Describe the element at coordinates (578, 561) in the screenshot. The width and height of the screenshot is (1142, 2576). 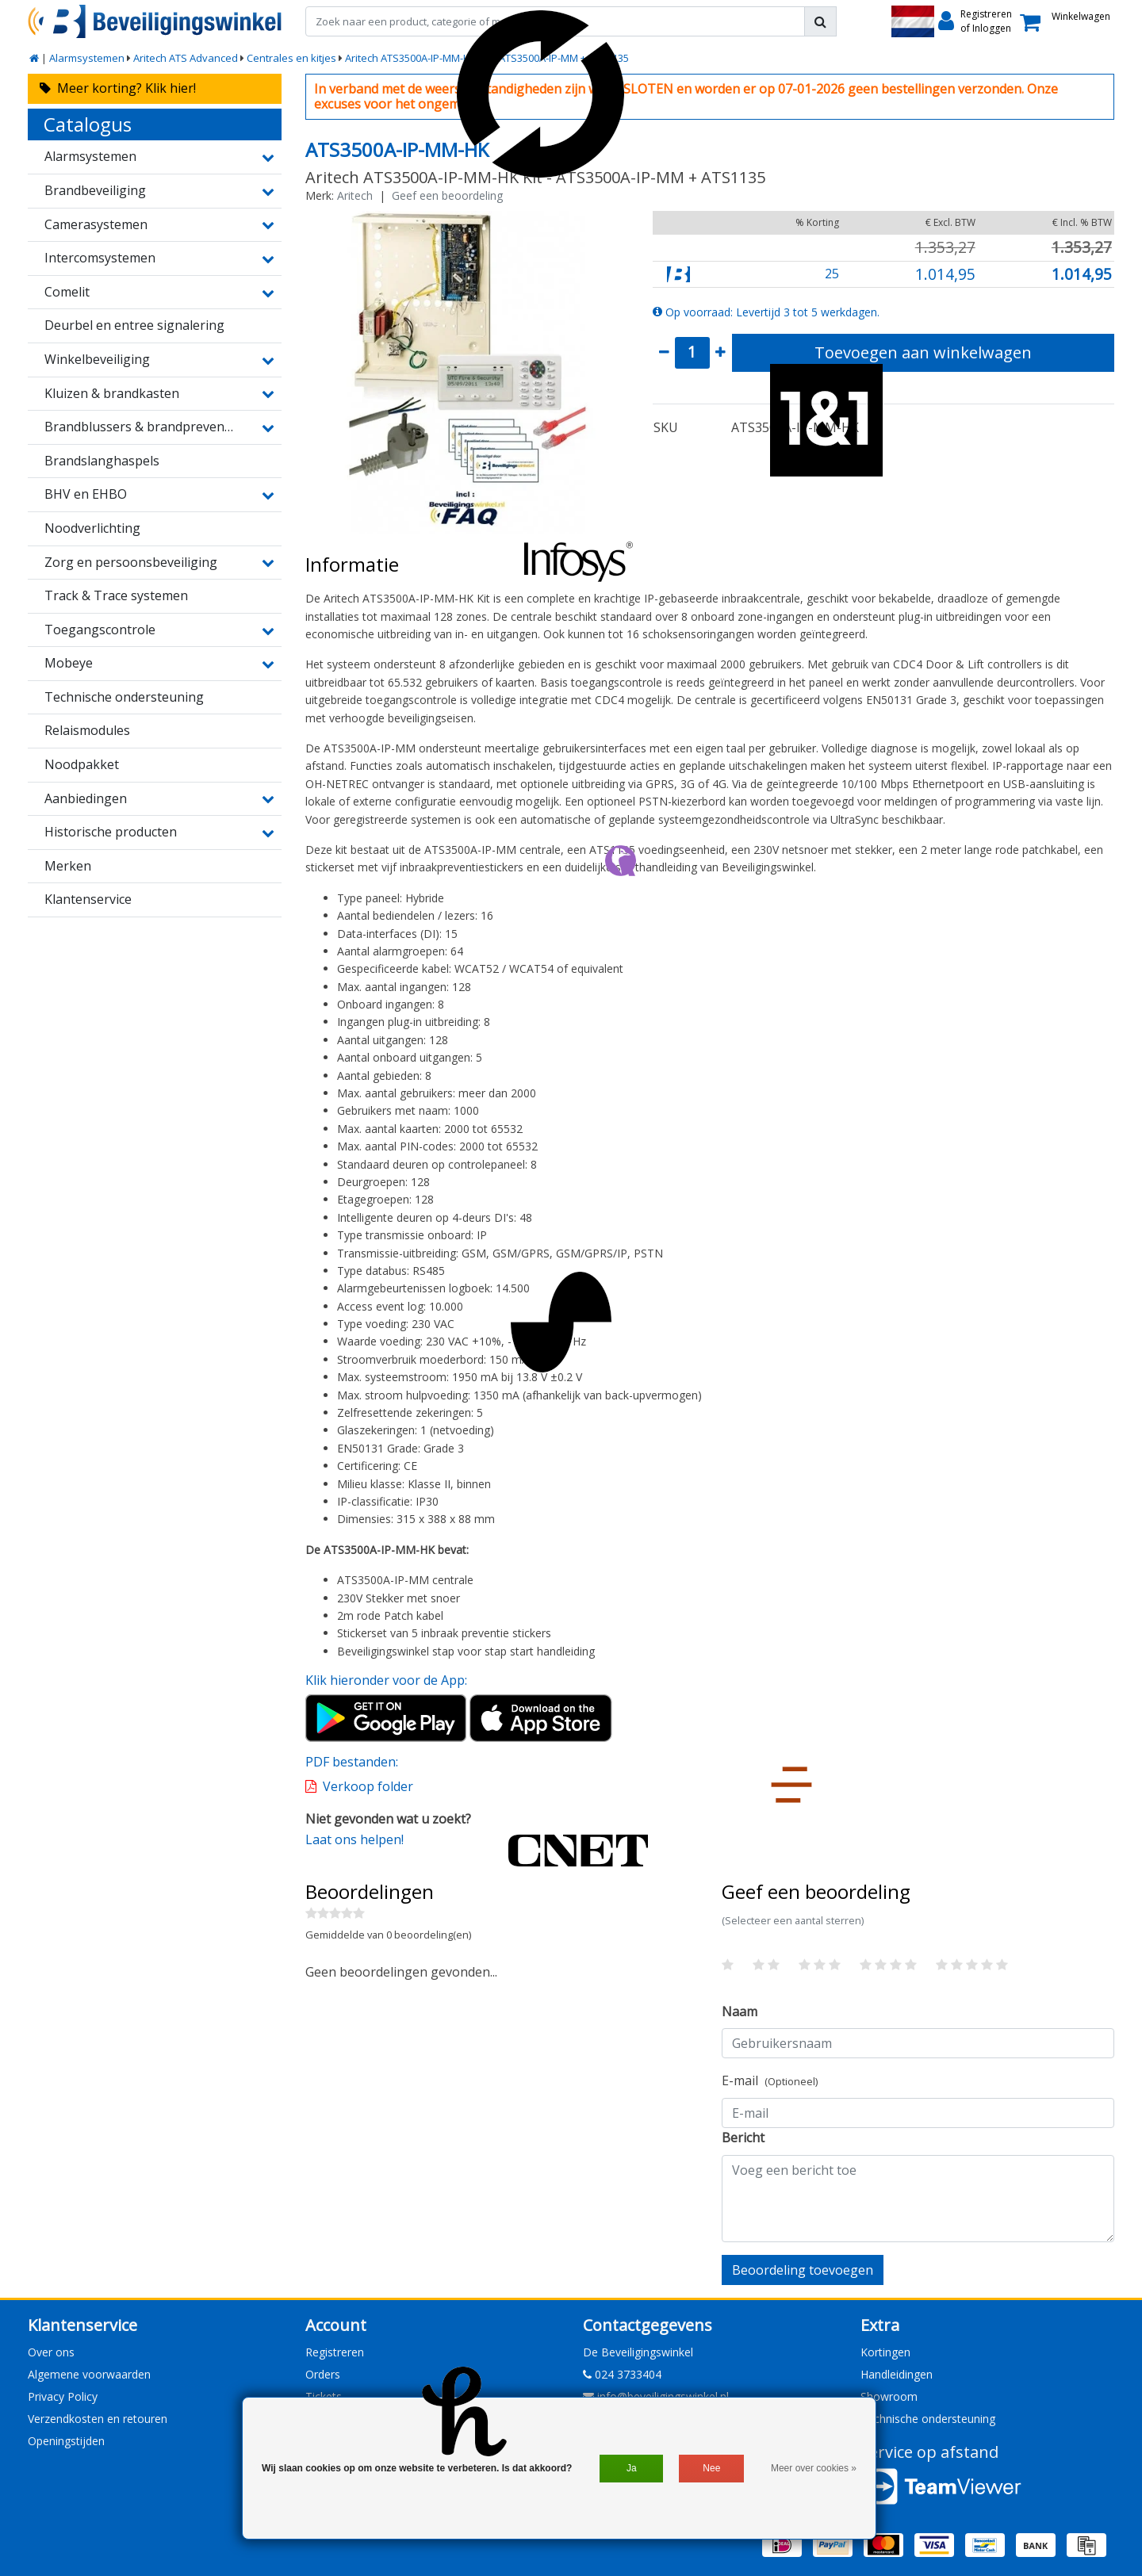
I see `infosys company logo` at that location.